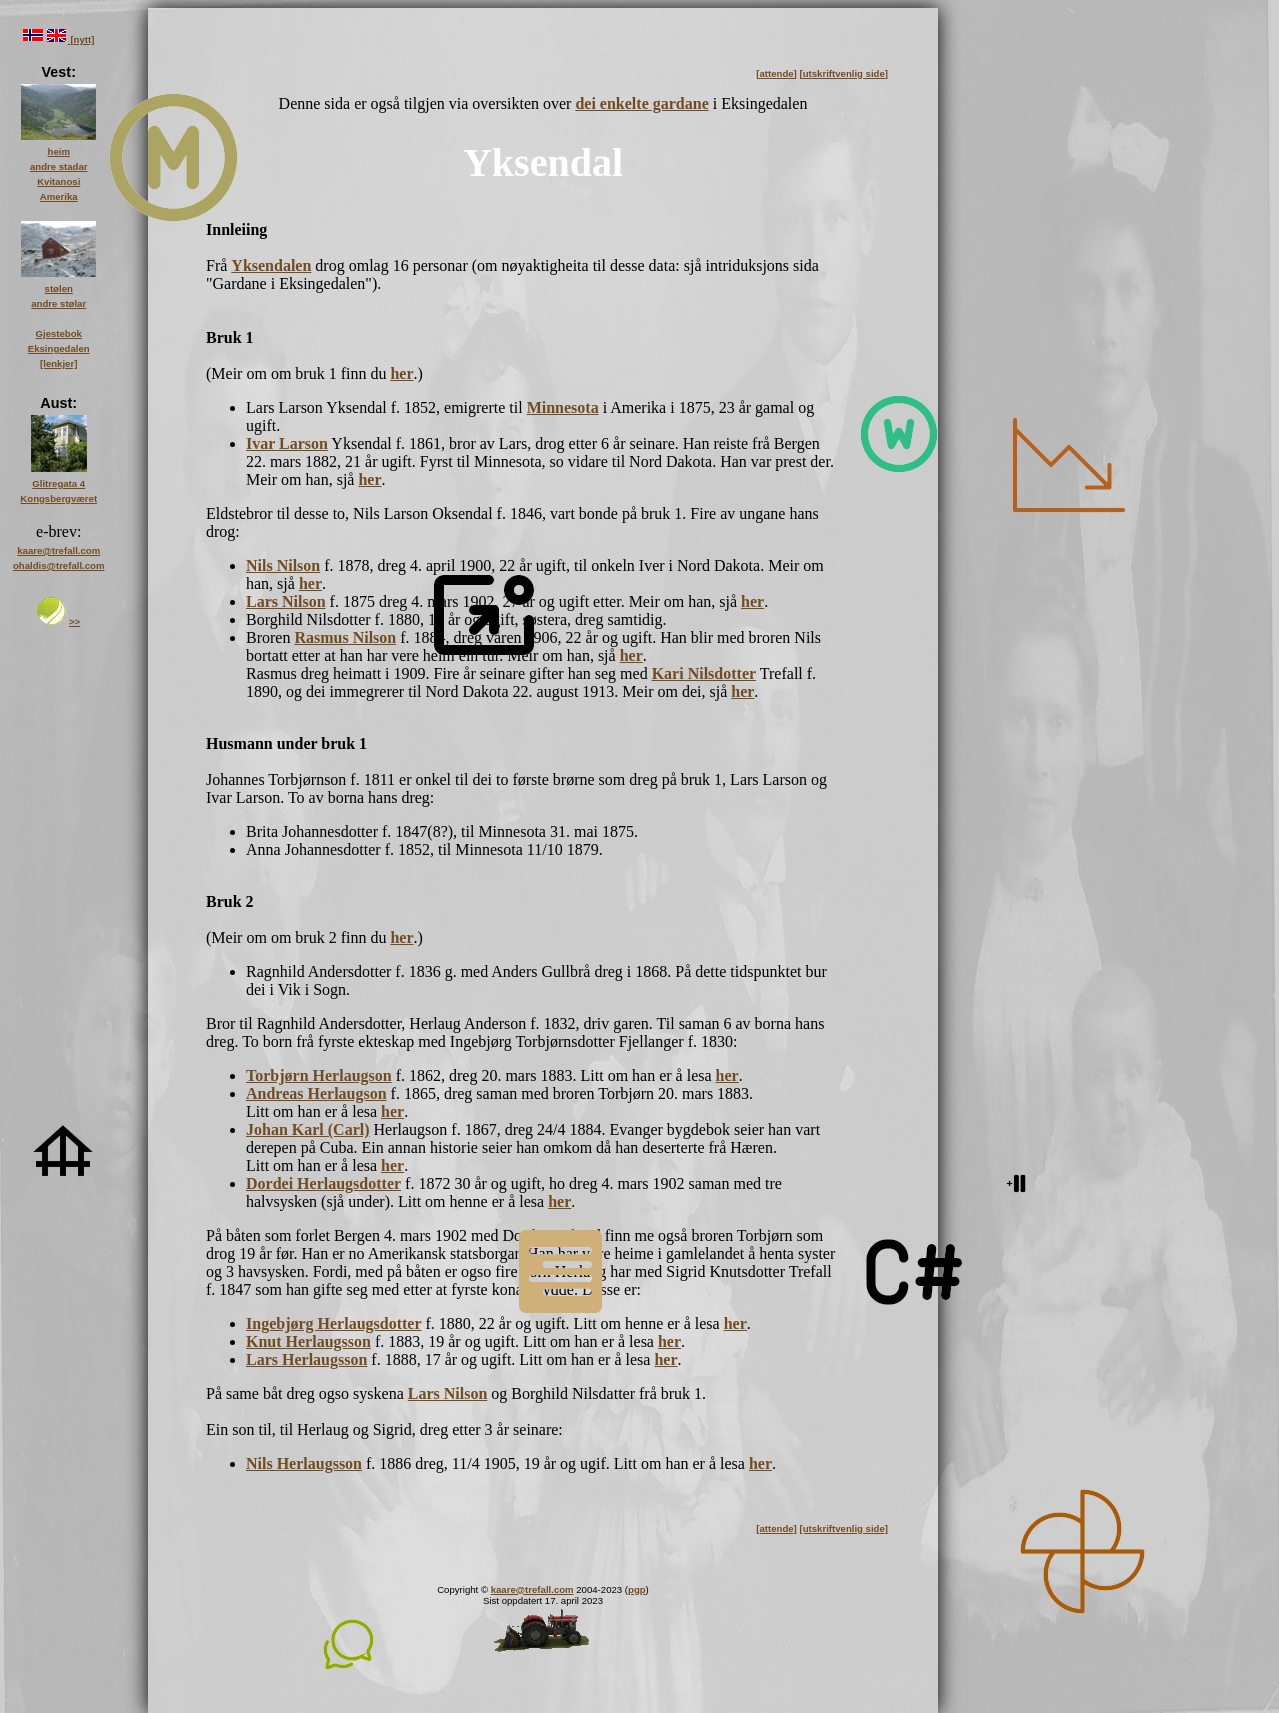 This screenshot has width=1279, height=1713. I want to click on pin this item to quick access, so click(484, 615).